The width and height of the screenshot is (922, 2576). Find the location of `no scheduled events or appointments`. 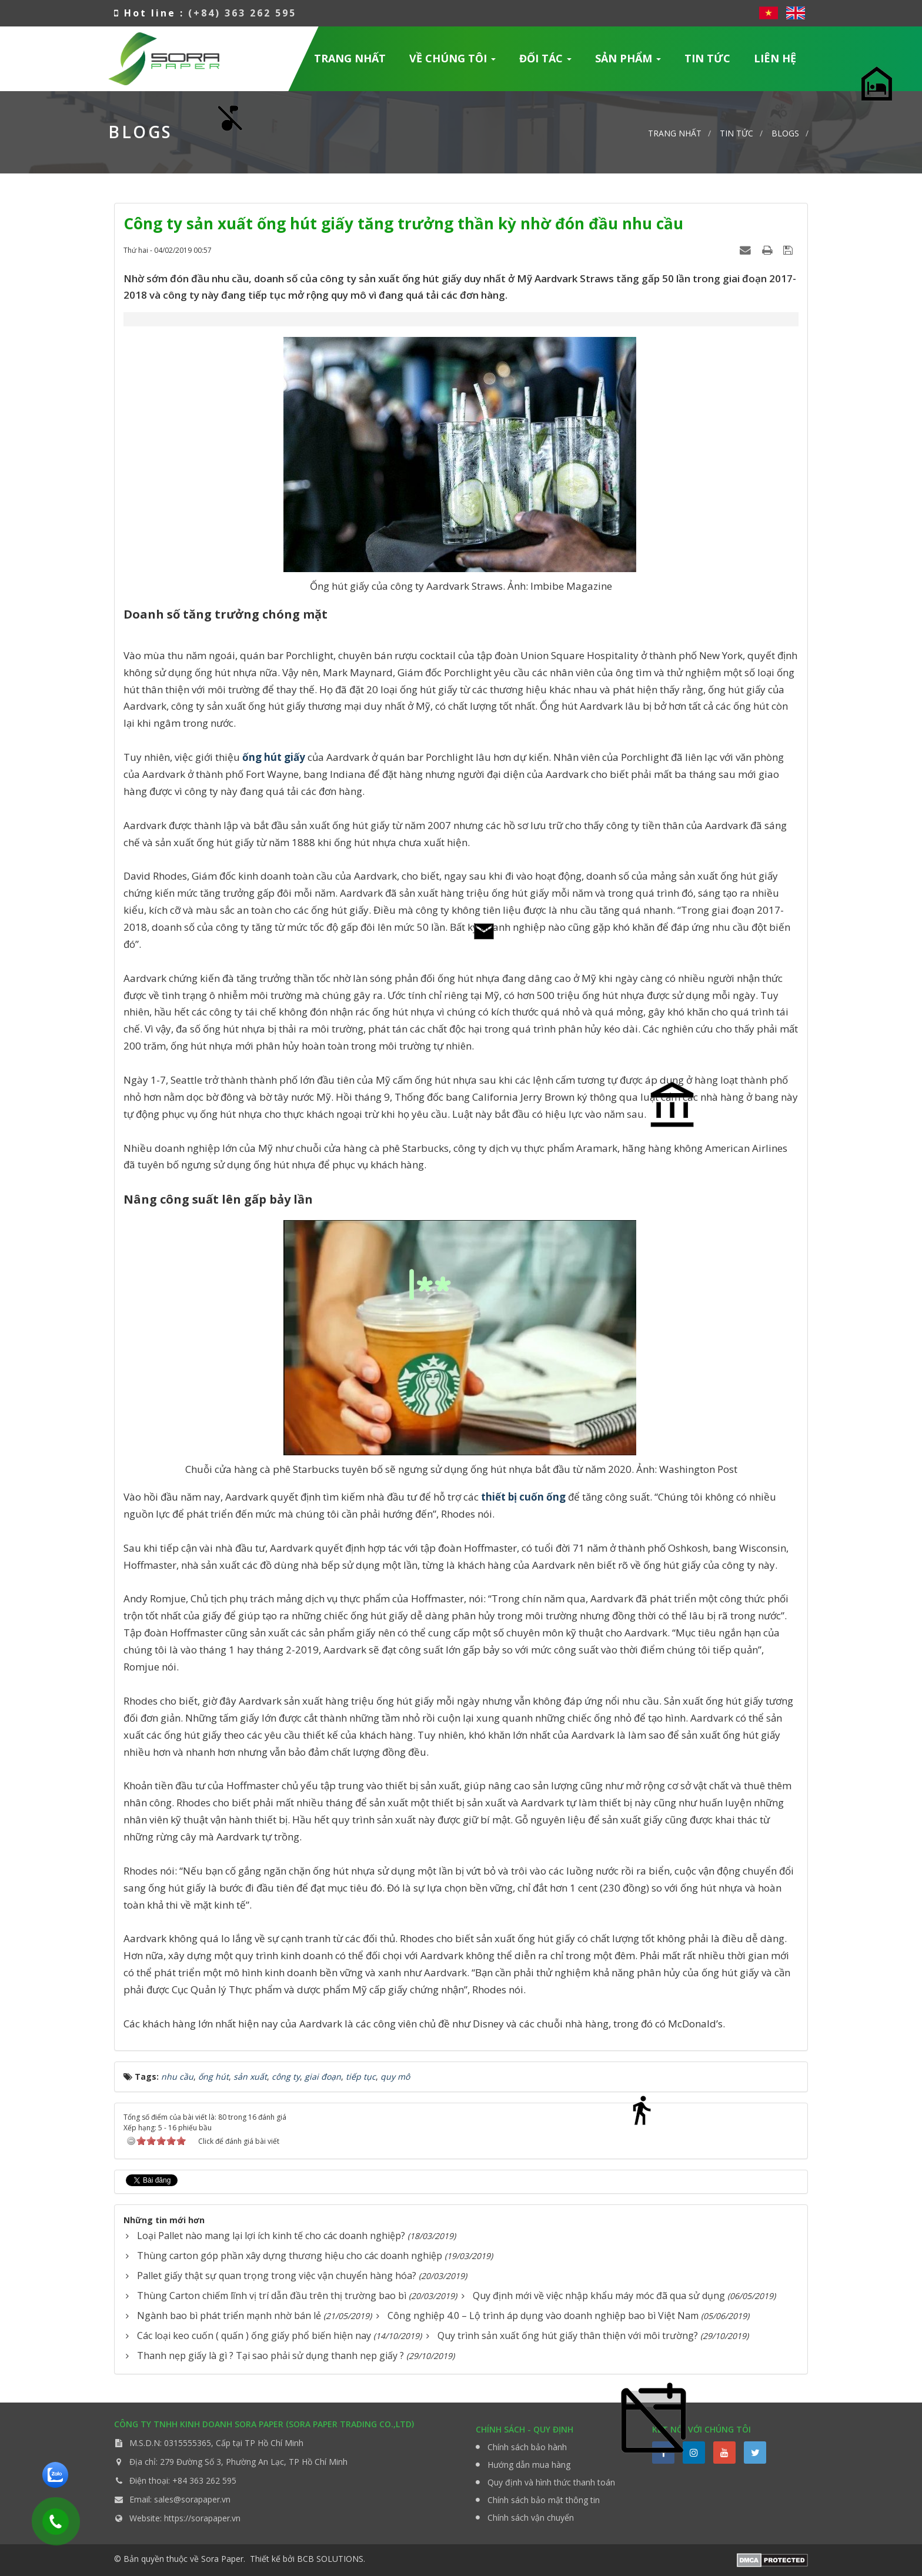

no scheduled events or appointments is located at coordinates (653, 2420).